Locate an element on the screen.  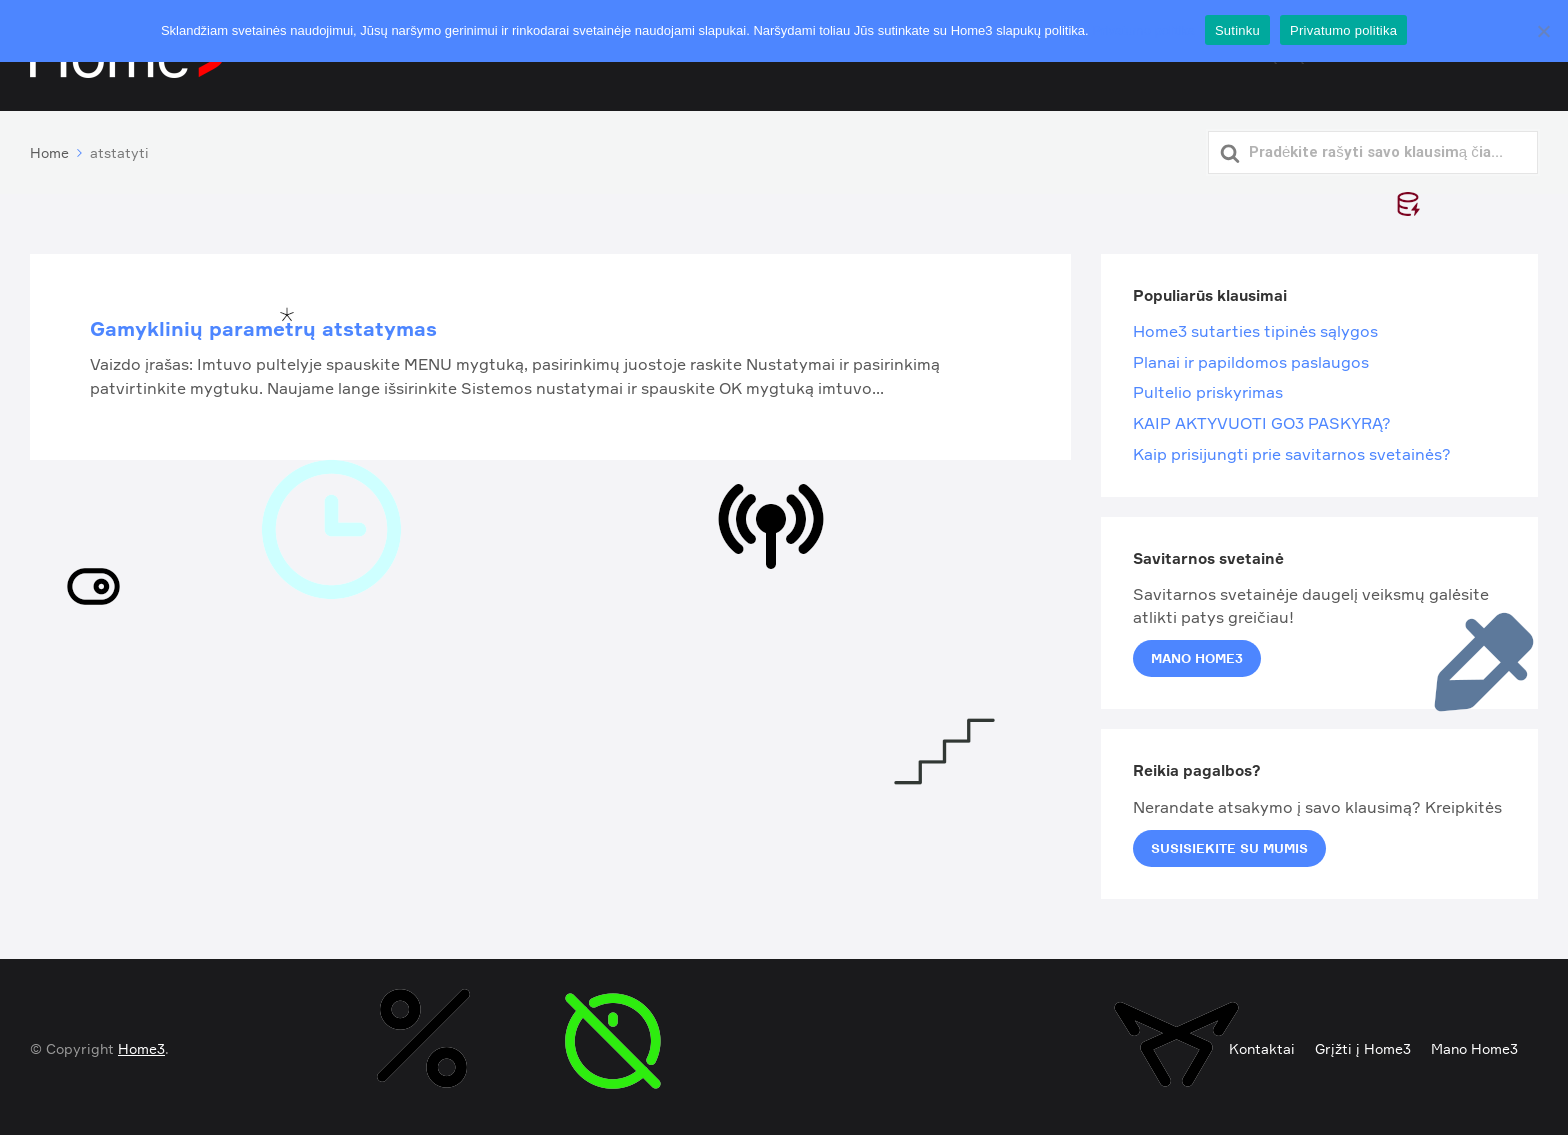
view step-by-step instructions or progress is located at coordinates (944, 751).